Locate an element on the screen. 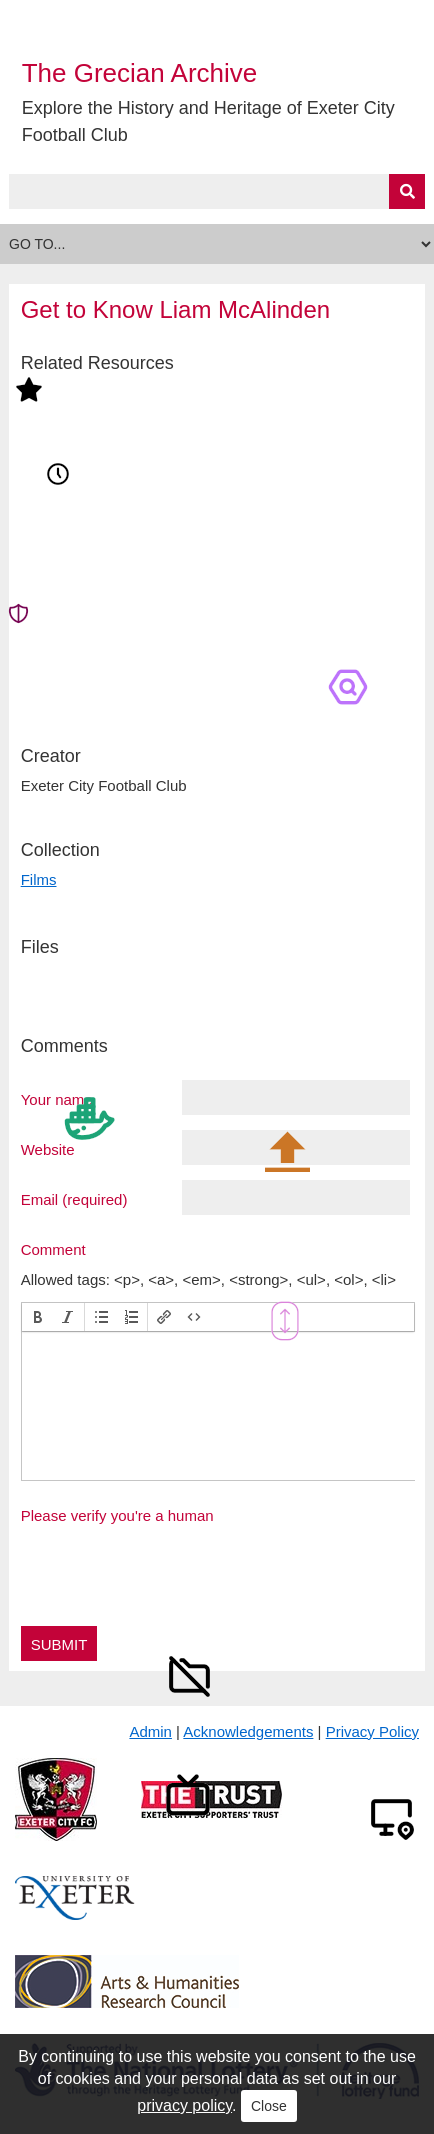 This screenshot has height=2134, width=434. access tv or video streaming options is located at coordinates (188, 1796).